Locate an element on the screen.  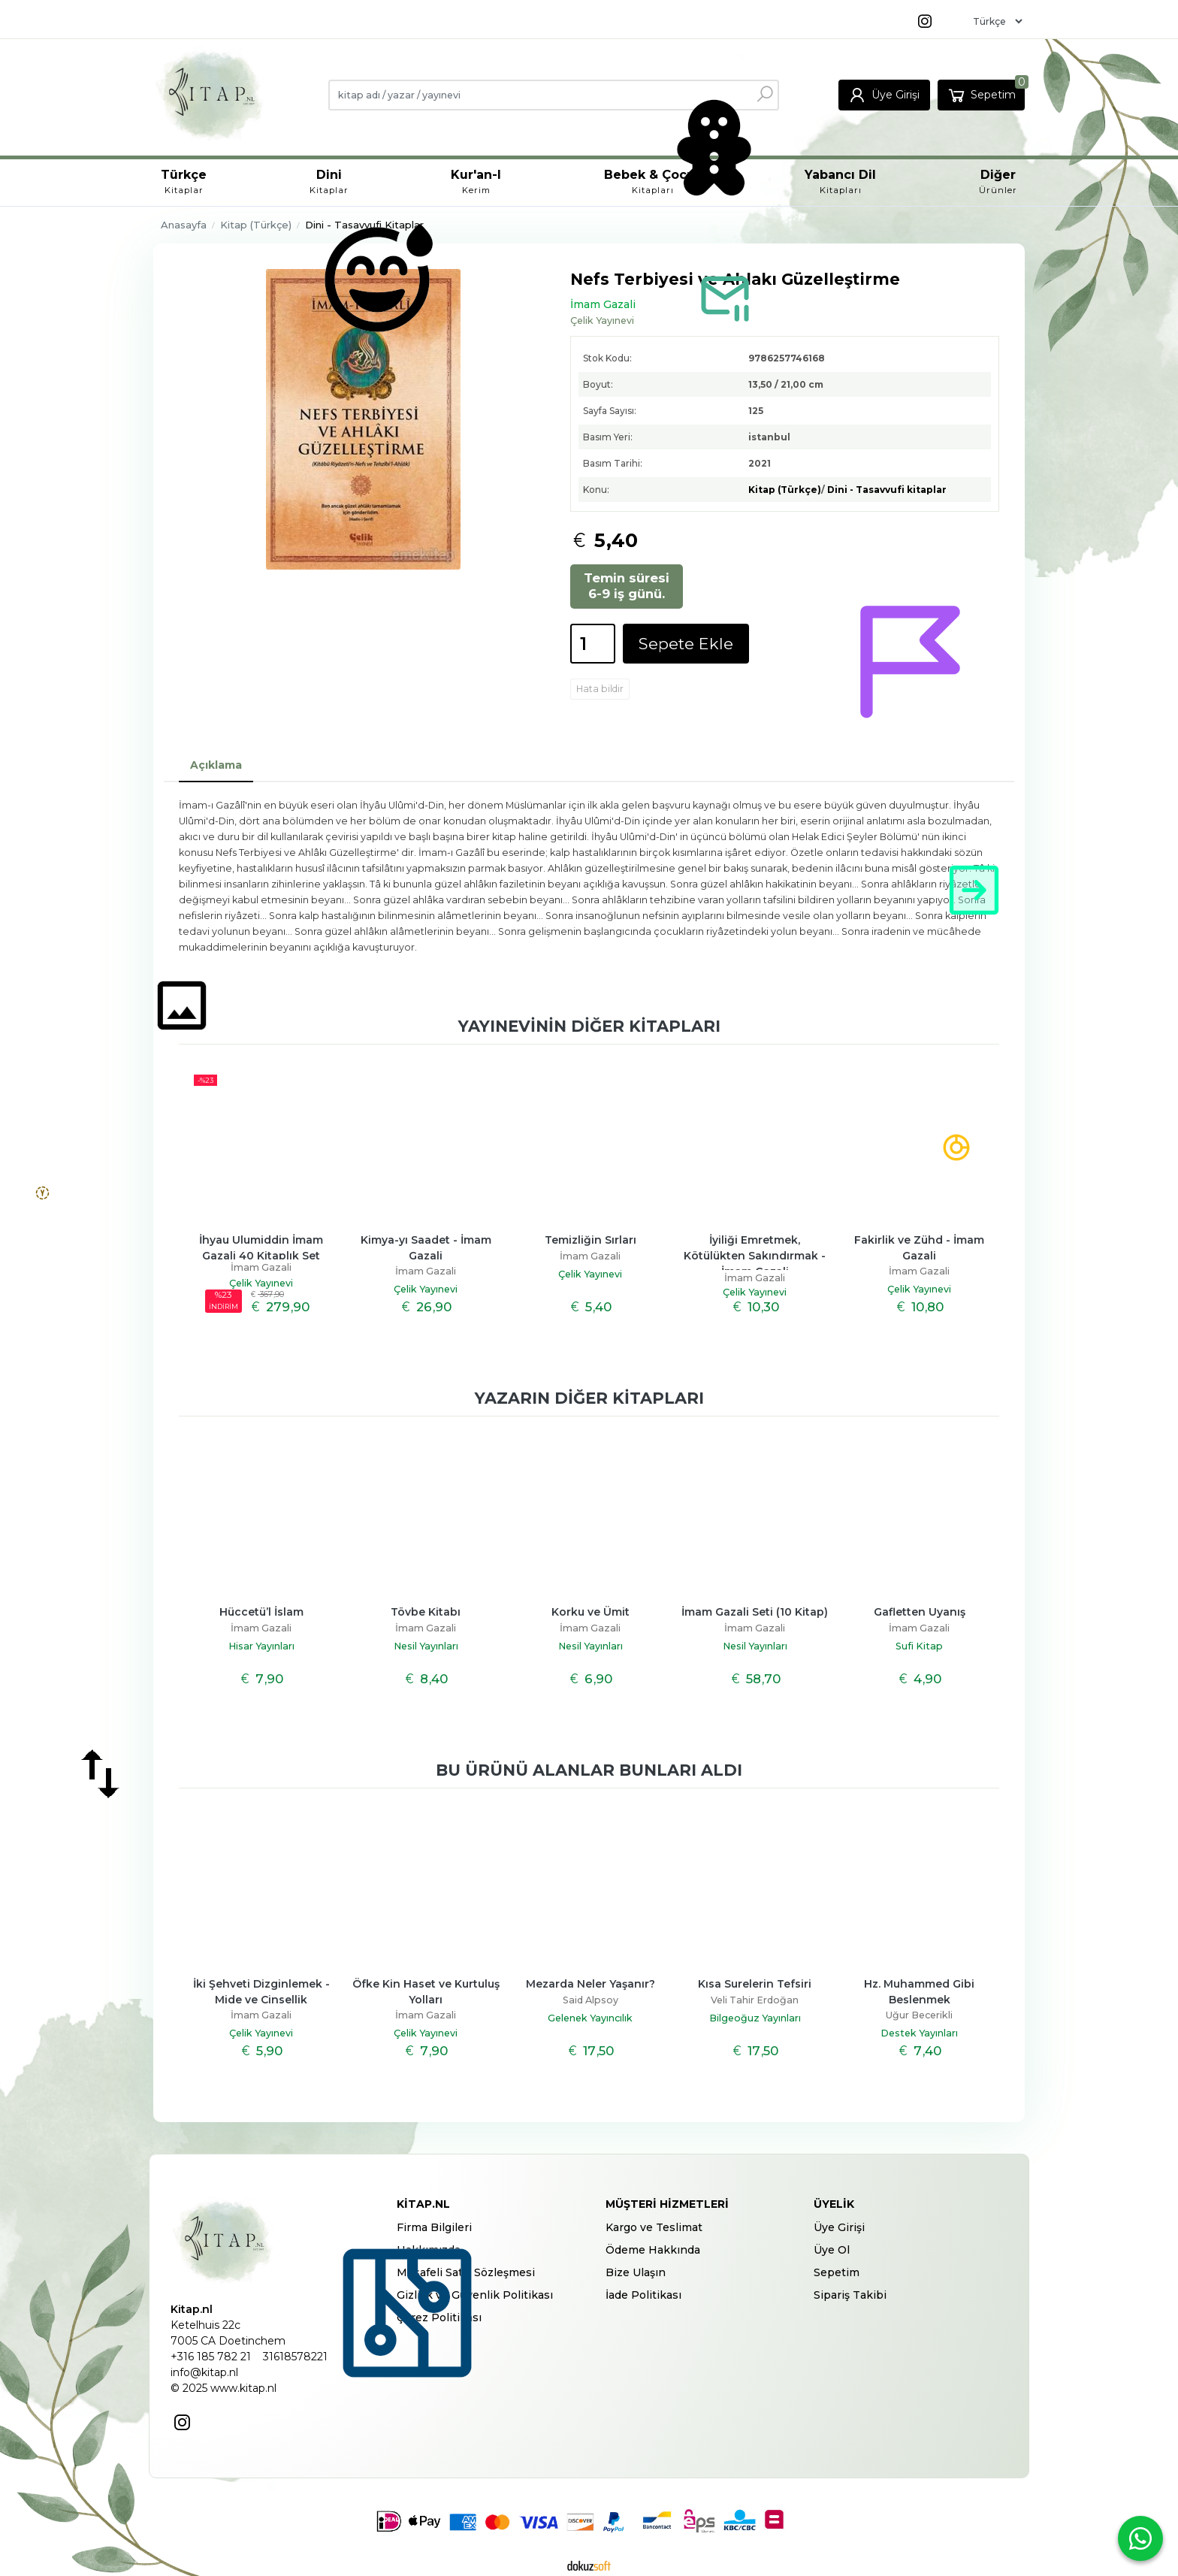
flag an item for review or attention is located at coordinates (910, 655).